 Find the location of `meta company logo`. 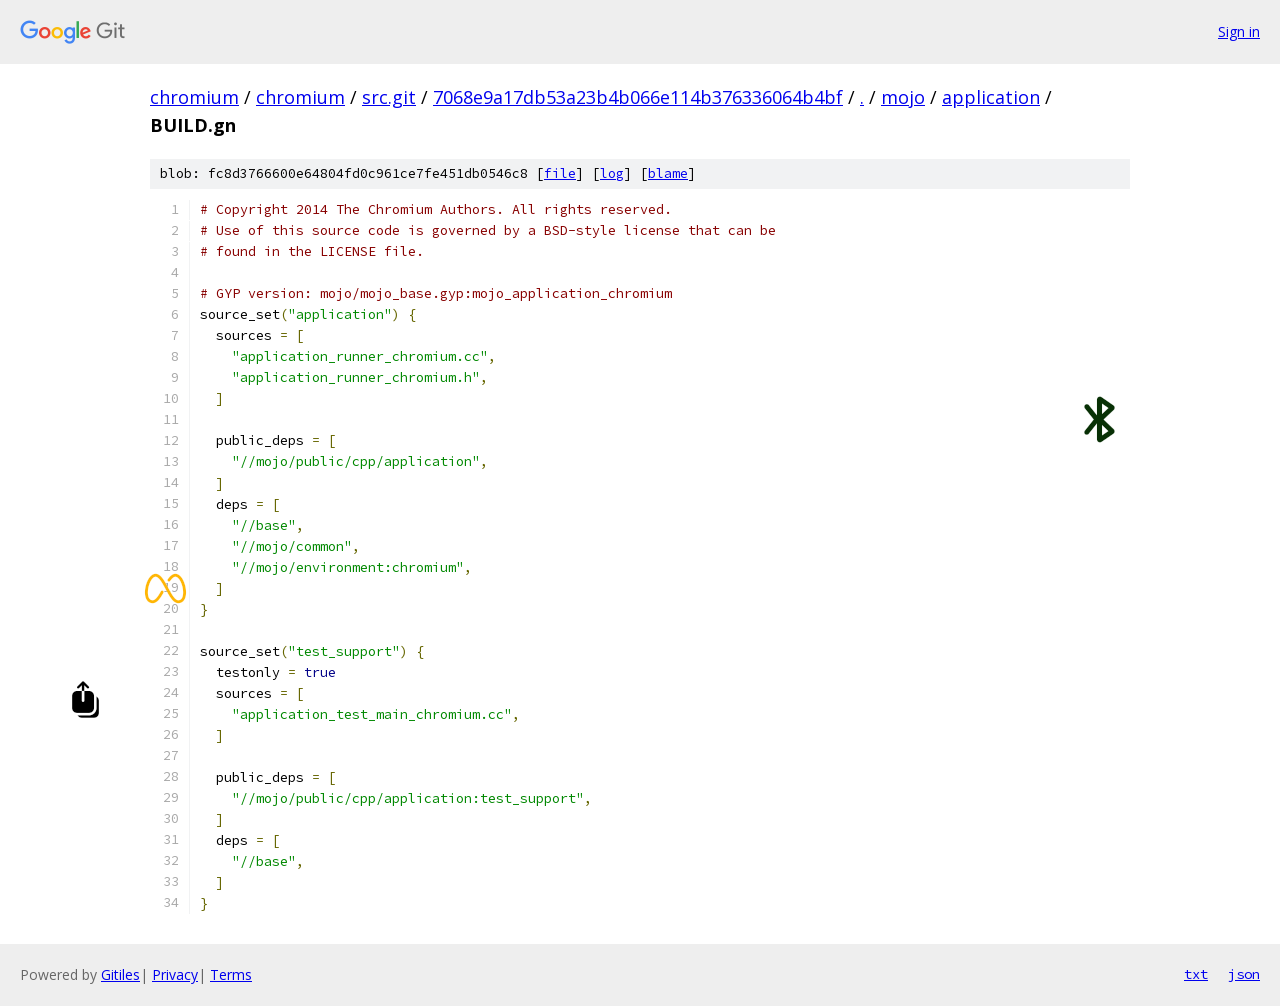

meta company logo is located at coordinates (165, 588).